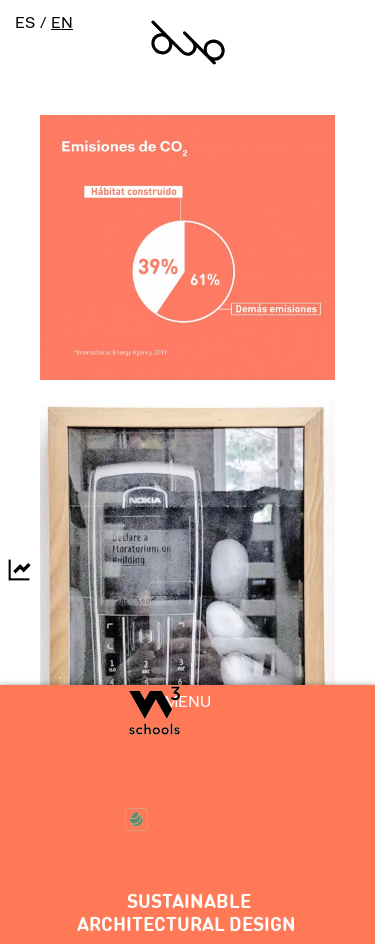 This screenshot has height=944, width=375. I want to click on view analytics and performance trends, so click(19, 570).